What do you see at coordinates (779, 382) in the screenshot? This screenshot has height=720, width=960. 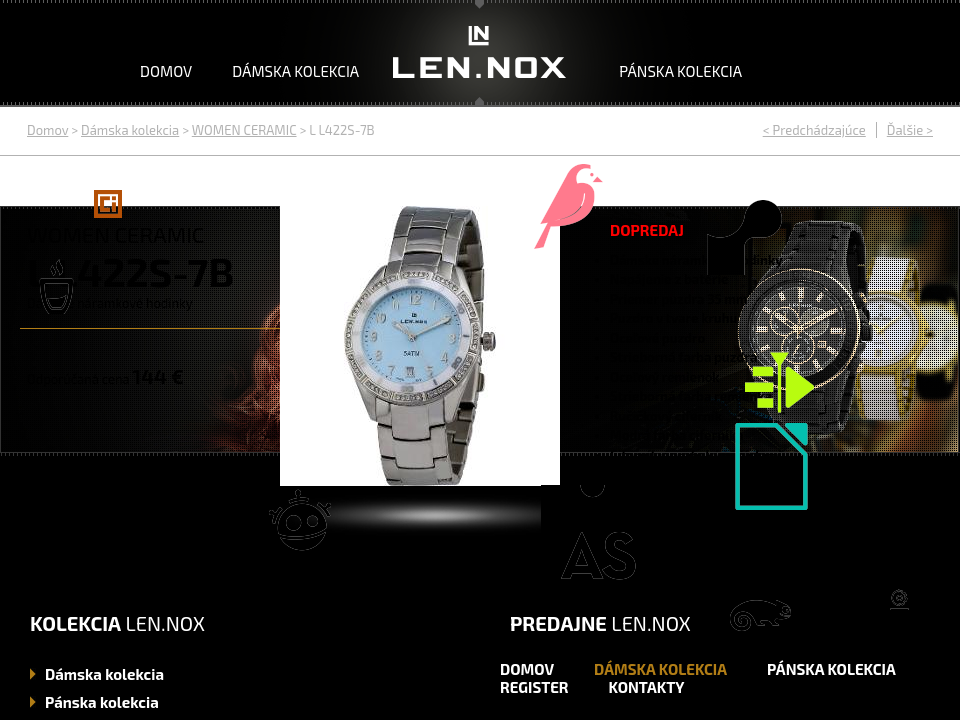 I see `open kdenlive video editor` at bounding box center [779, 382].